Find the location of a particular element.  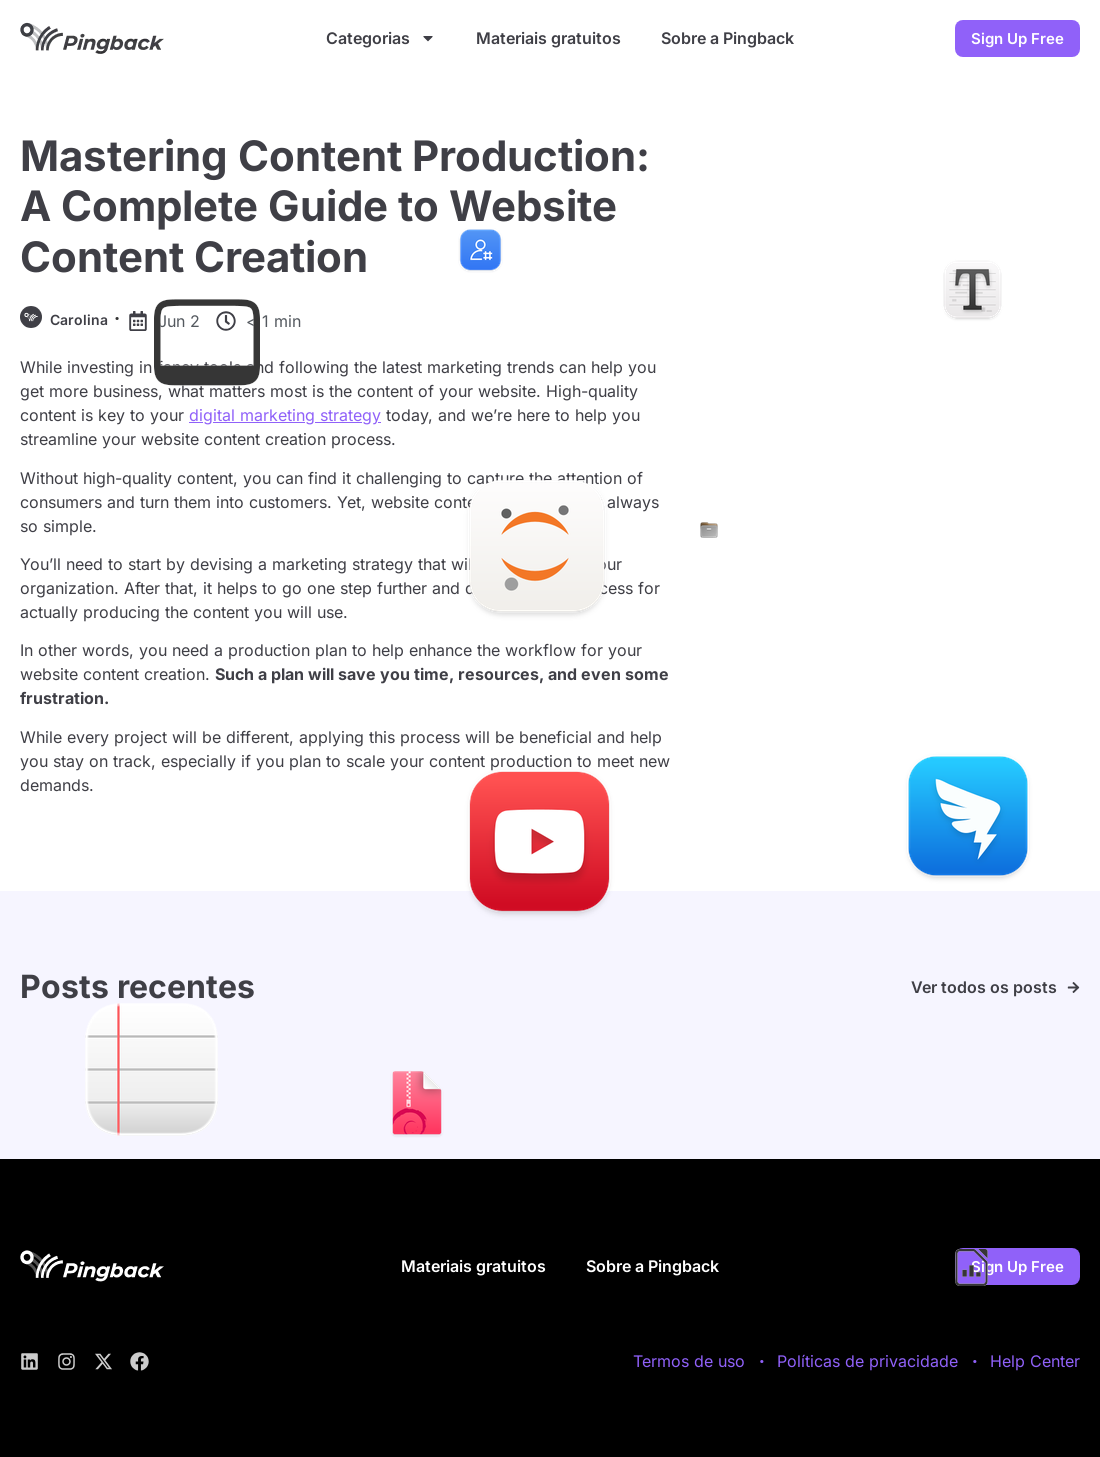

open LibreOffice Calc spreadsheet application is located at coordinates (971, 1267).